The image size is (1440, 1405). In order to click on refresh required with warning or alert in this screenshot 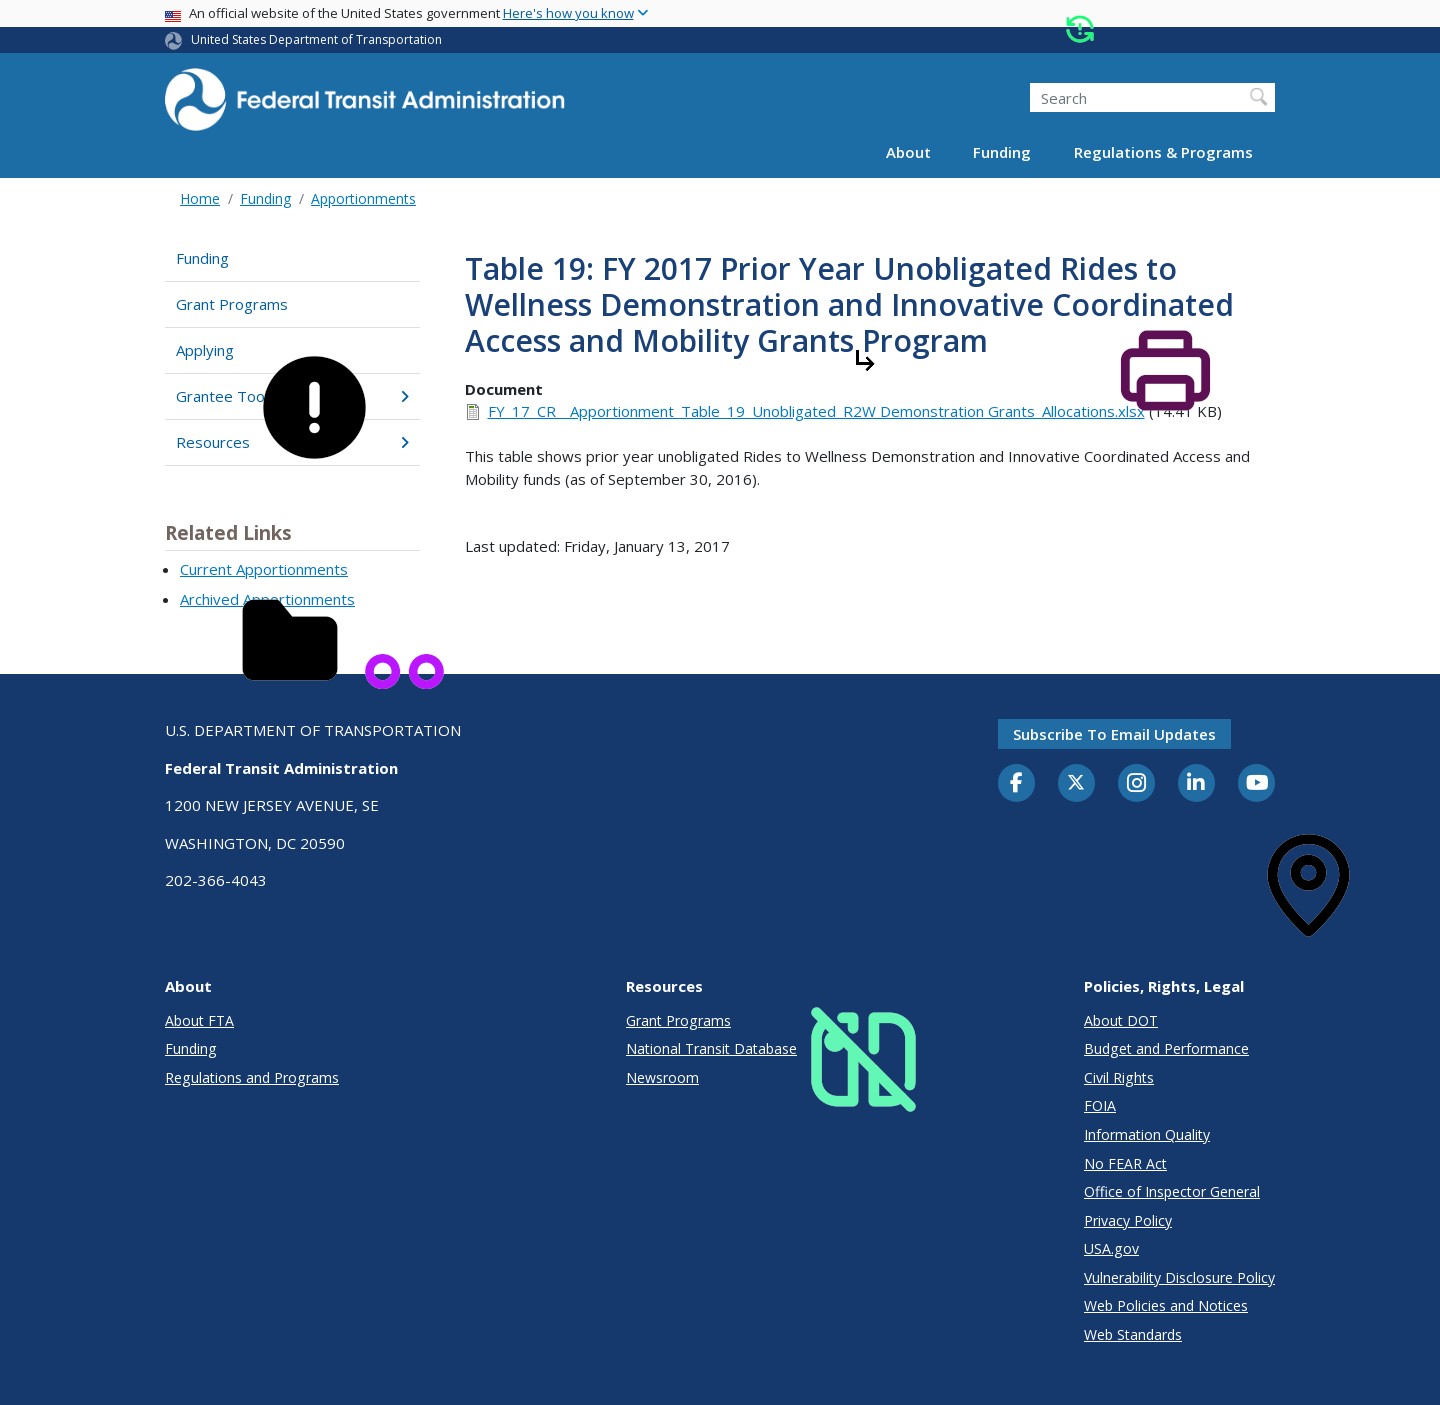, I will do `click(1080, 29)`.